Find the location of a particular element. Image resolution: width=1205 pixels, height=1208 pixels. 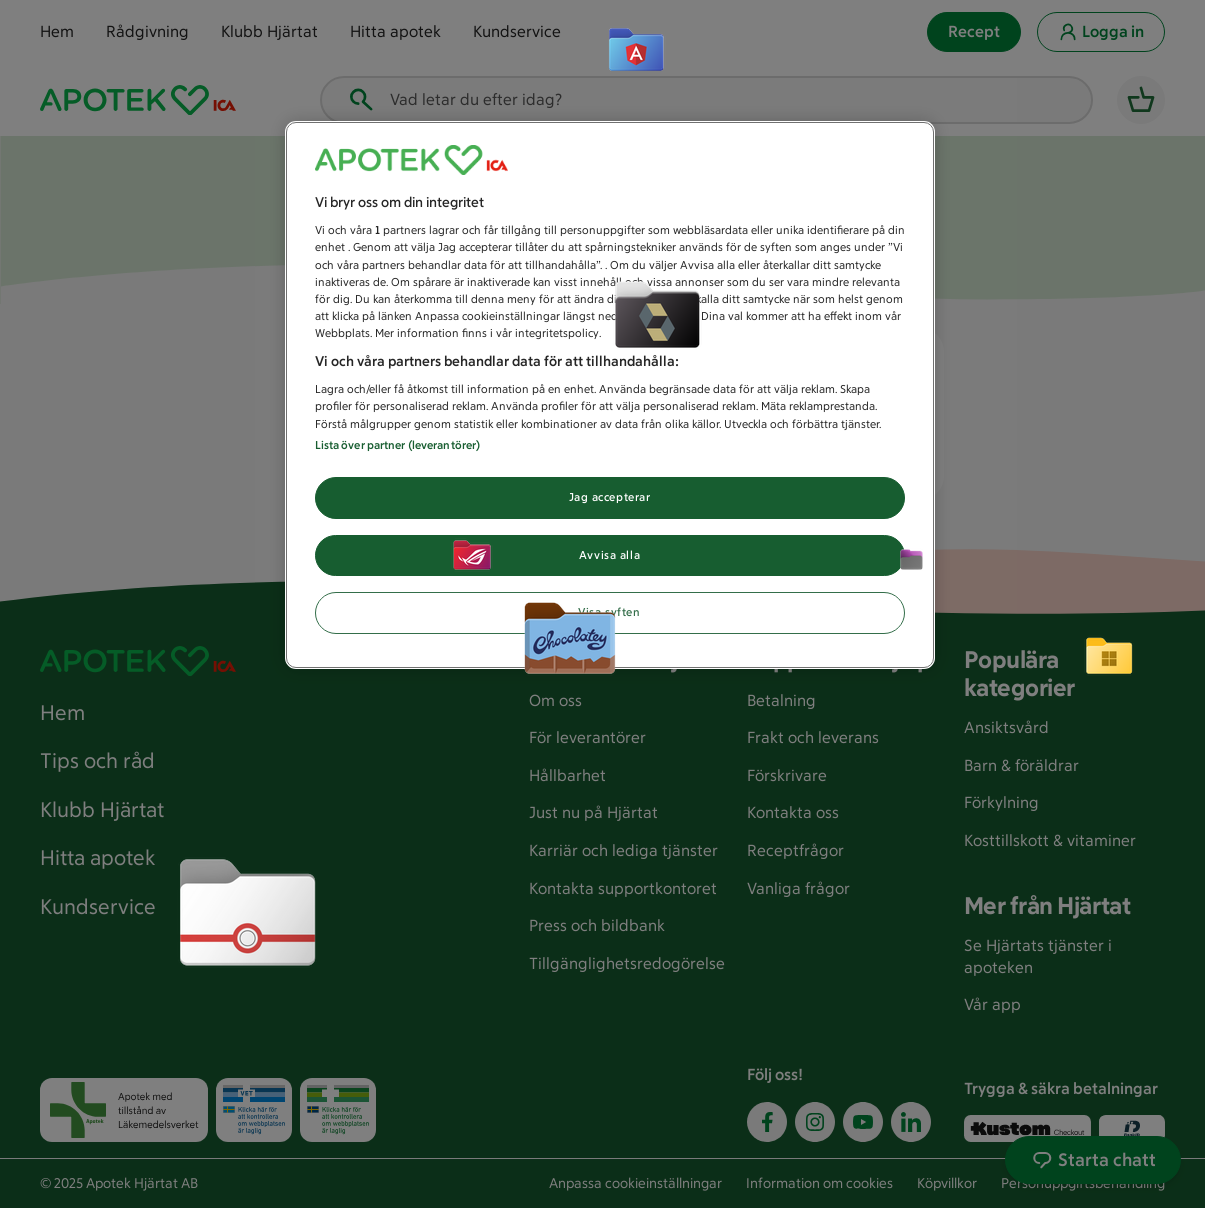

open pokémon premier ball themed folder is located at coordinates (247, 916).